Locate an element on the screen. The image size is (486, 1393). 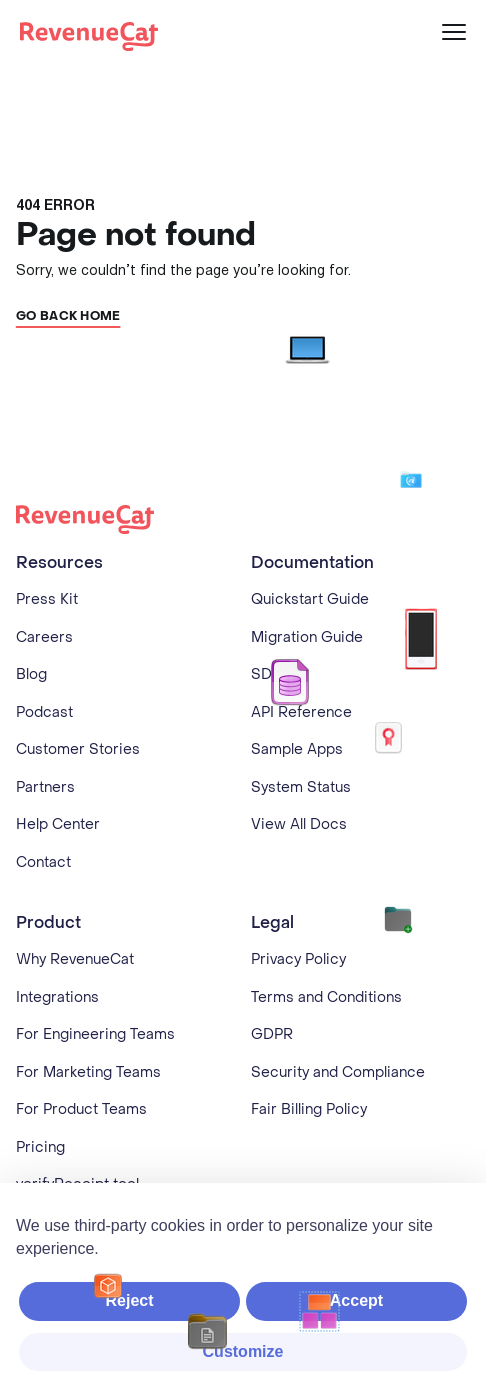
create a new folder is located at coordinates (398, 919).